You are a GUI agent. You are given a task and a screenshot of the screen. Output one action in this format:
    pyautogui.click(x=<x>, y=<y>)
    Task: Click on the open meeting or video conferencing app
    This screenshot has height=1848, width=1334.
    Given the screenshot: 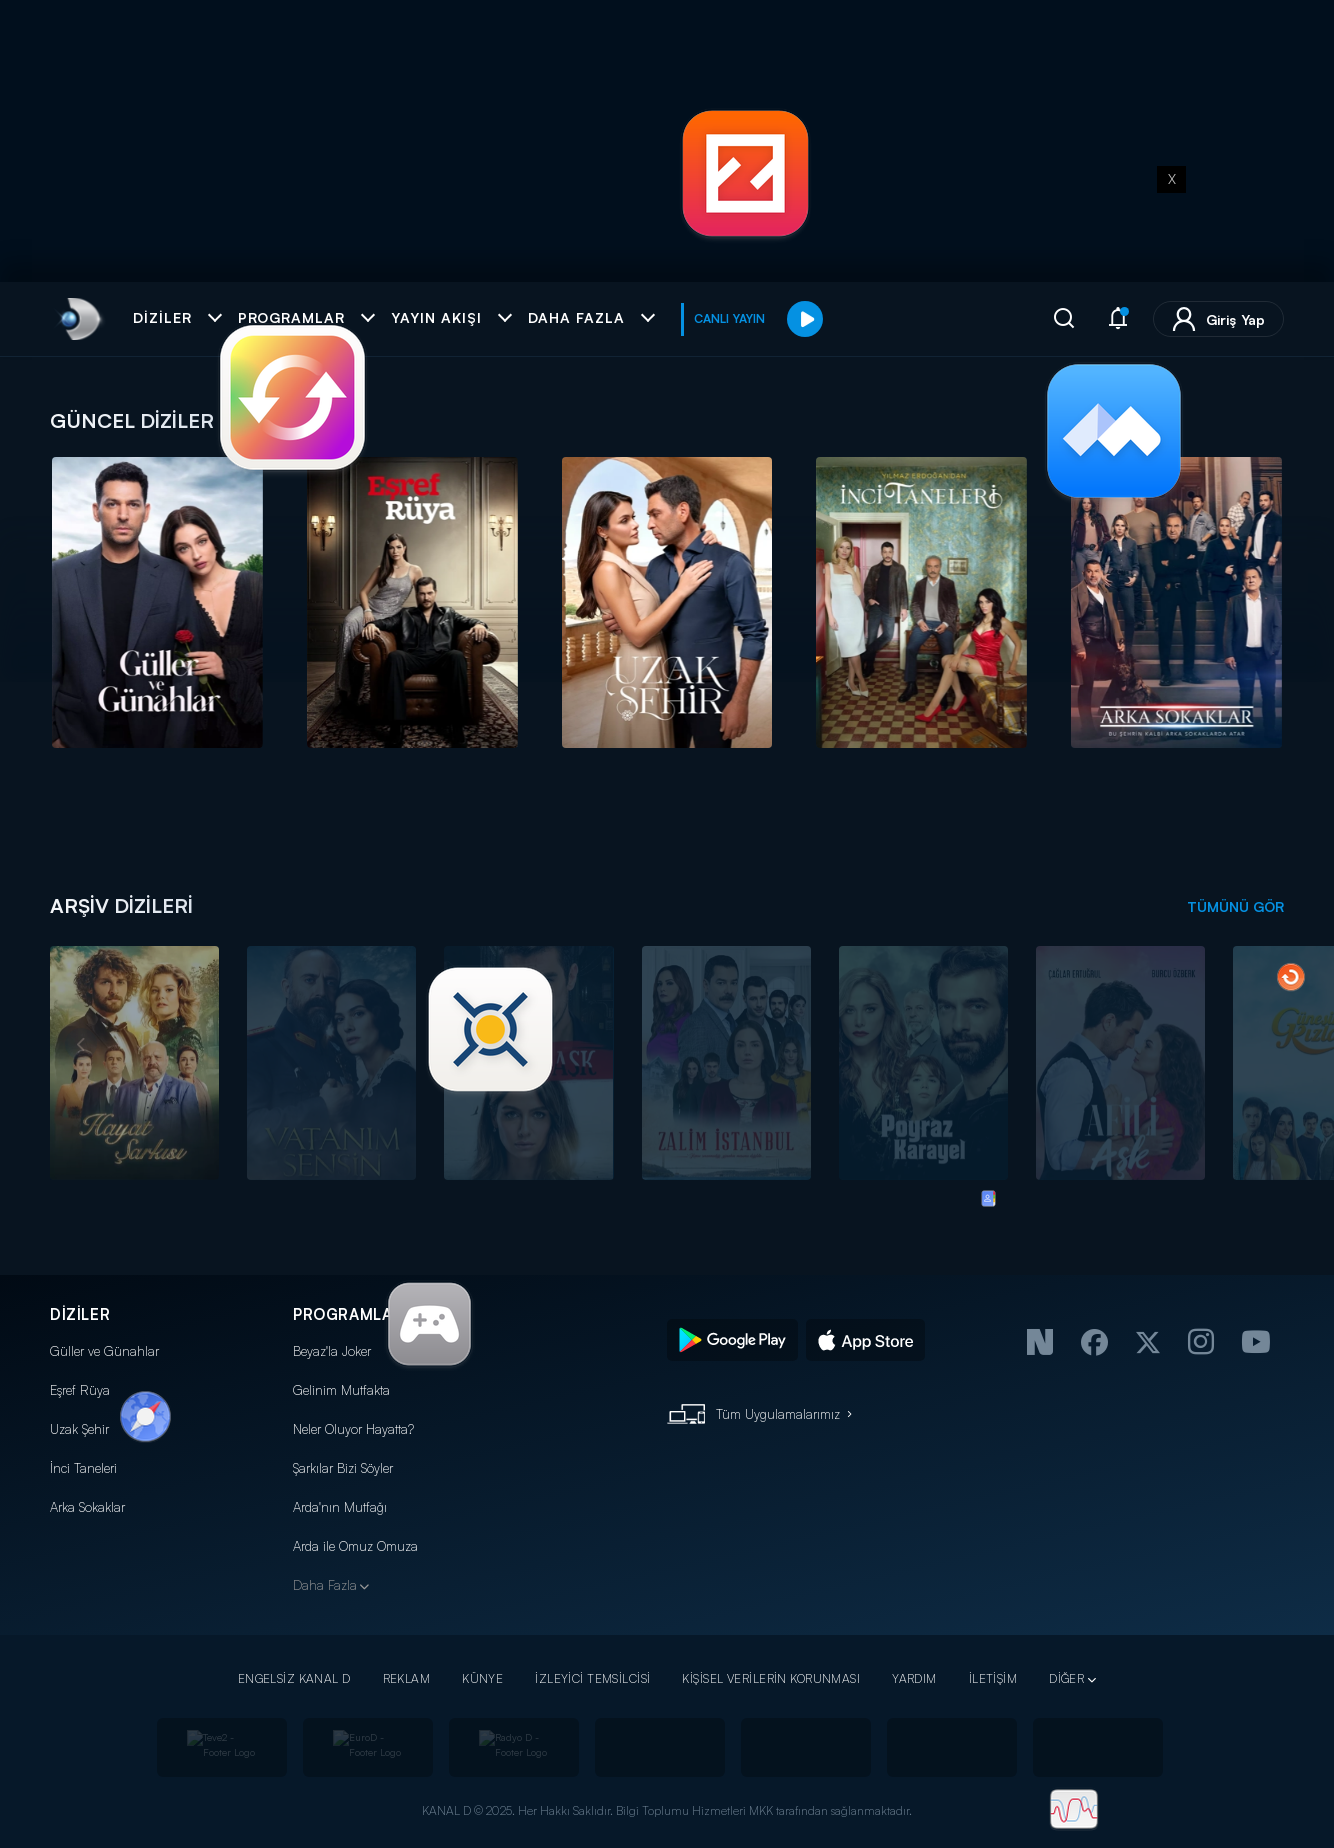 What is the action you would take?
    pyautogui.click(x=1114, y=431)
    